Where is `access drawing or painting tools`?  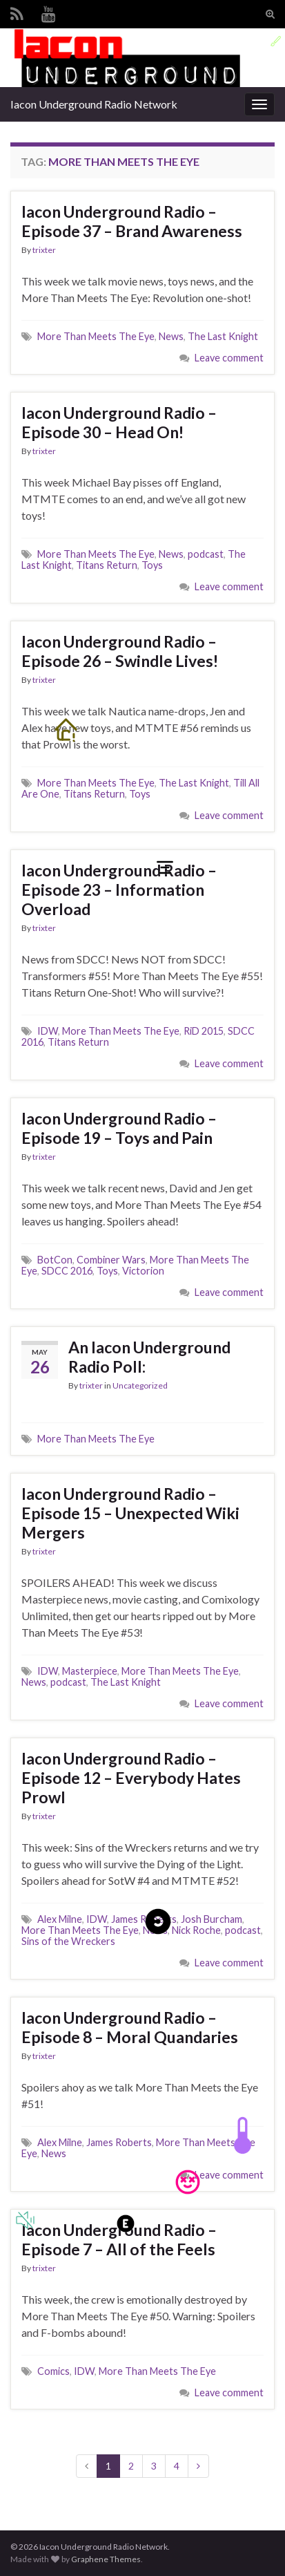 access drawing or painting tools is located at coordinates (275, 41).